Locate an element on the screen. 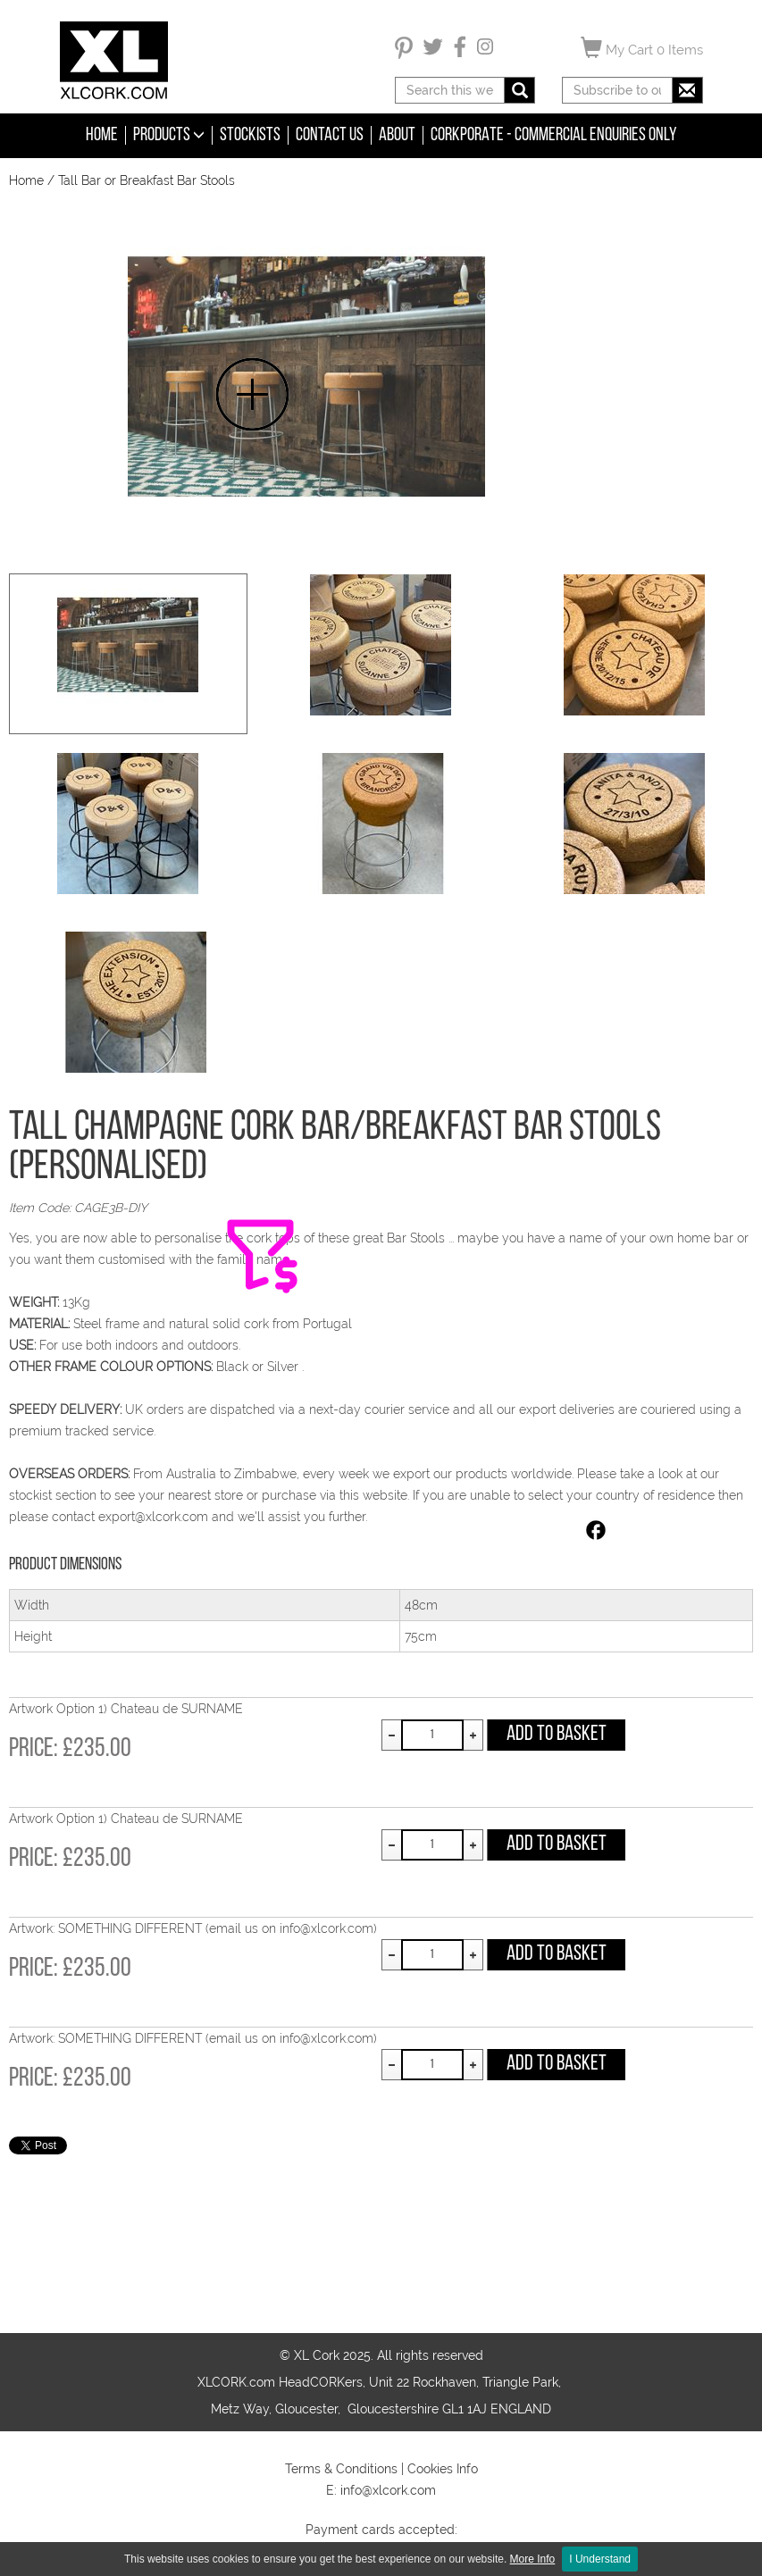 The width and height of the screenshot is (762, 2576). filter results by price or cost is located at coordinates (260, 1252).